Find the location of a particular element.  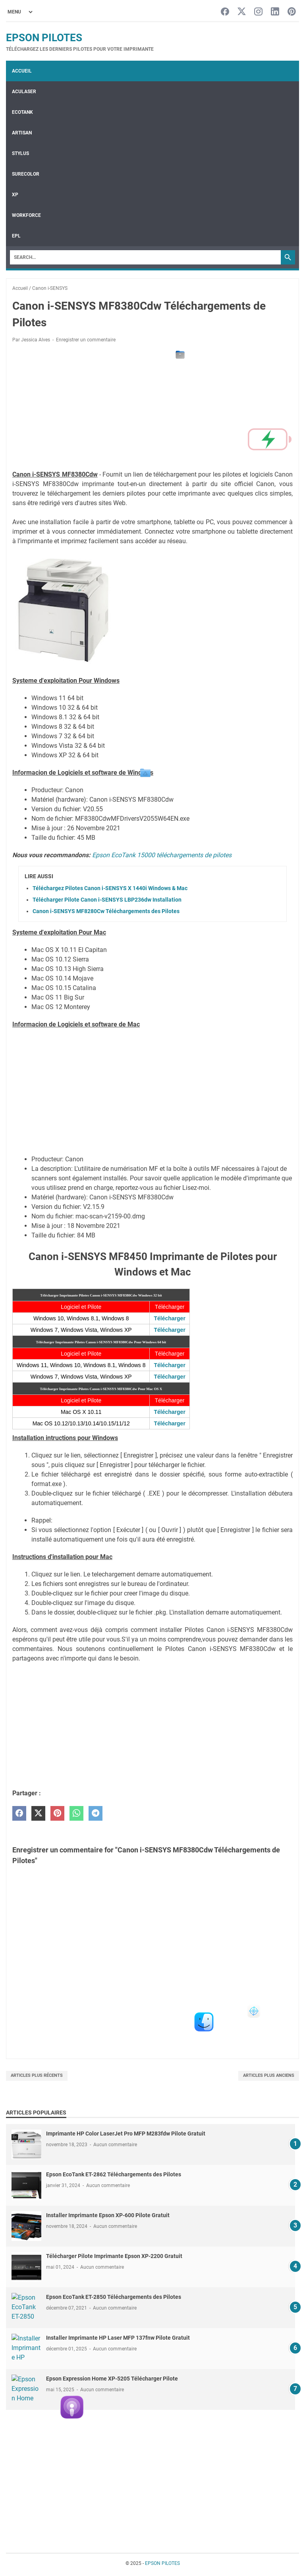

open Affinity app files folder is located at coordinates (145, 773).